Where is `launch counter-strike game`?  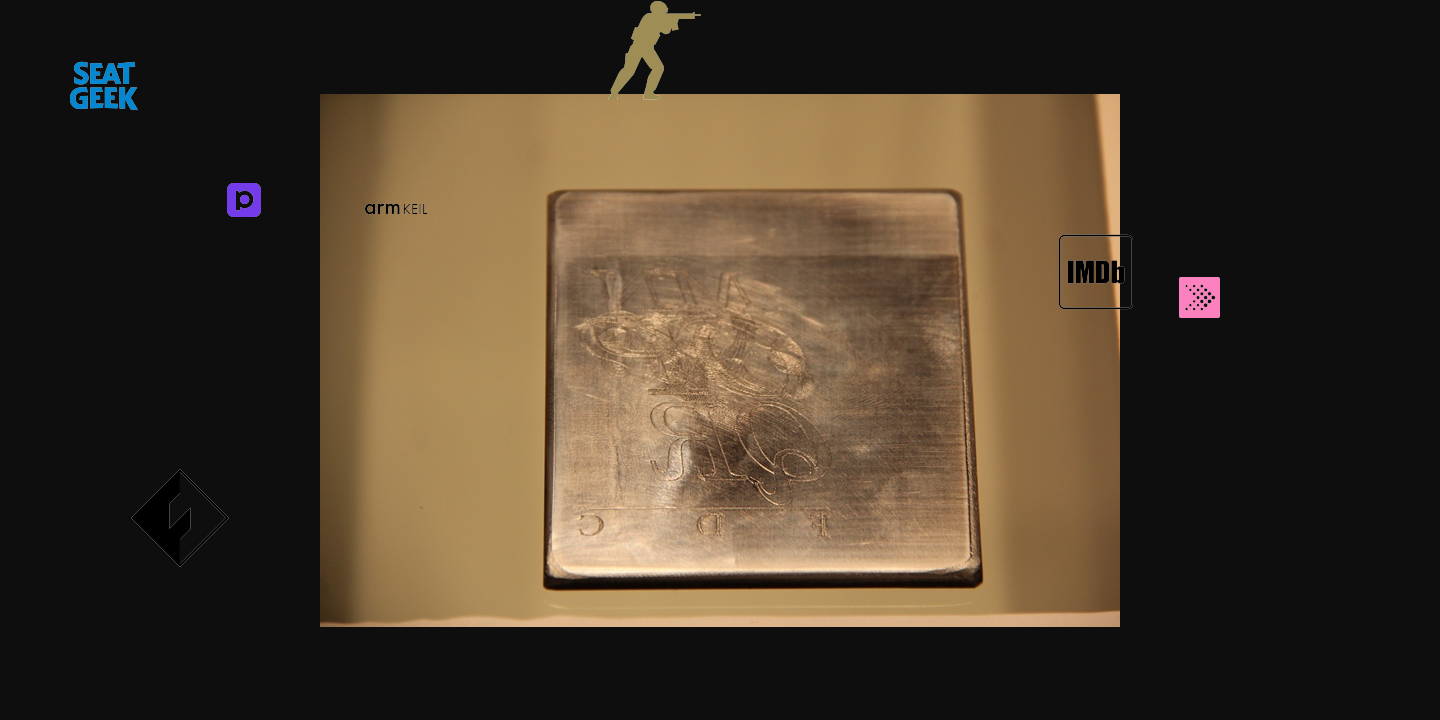
launch counter-strike game is located at coordinates (654, 50).